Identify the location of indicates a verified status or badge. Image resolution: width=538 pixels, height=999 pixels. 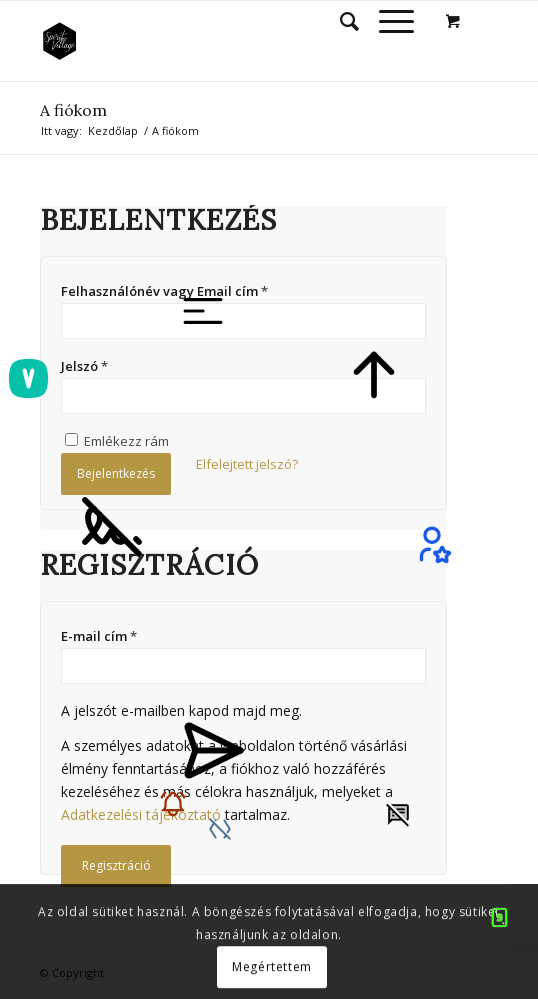
(28, 378).